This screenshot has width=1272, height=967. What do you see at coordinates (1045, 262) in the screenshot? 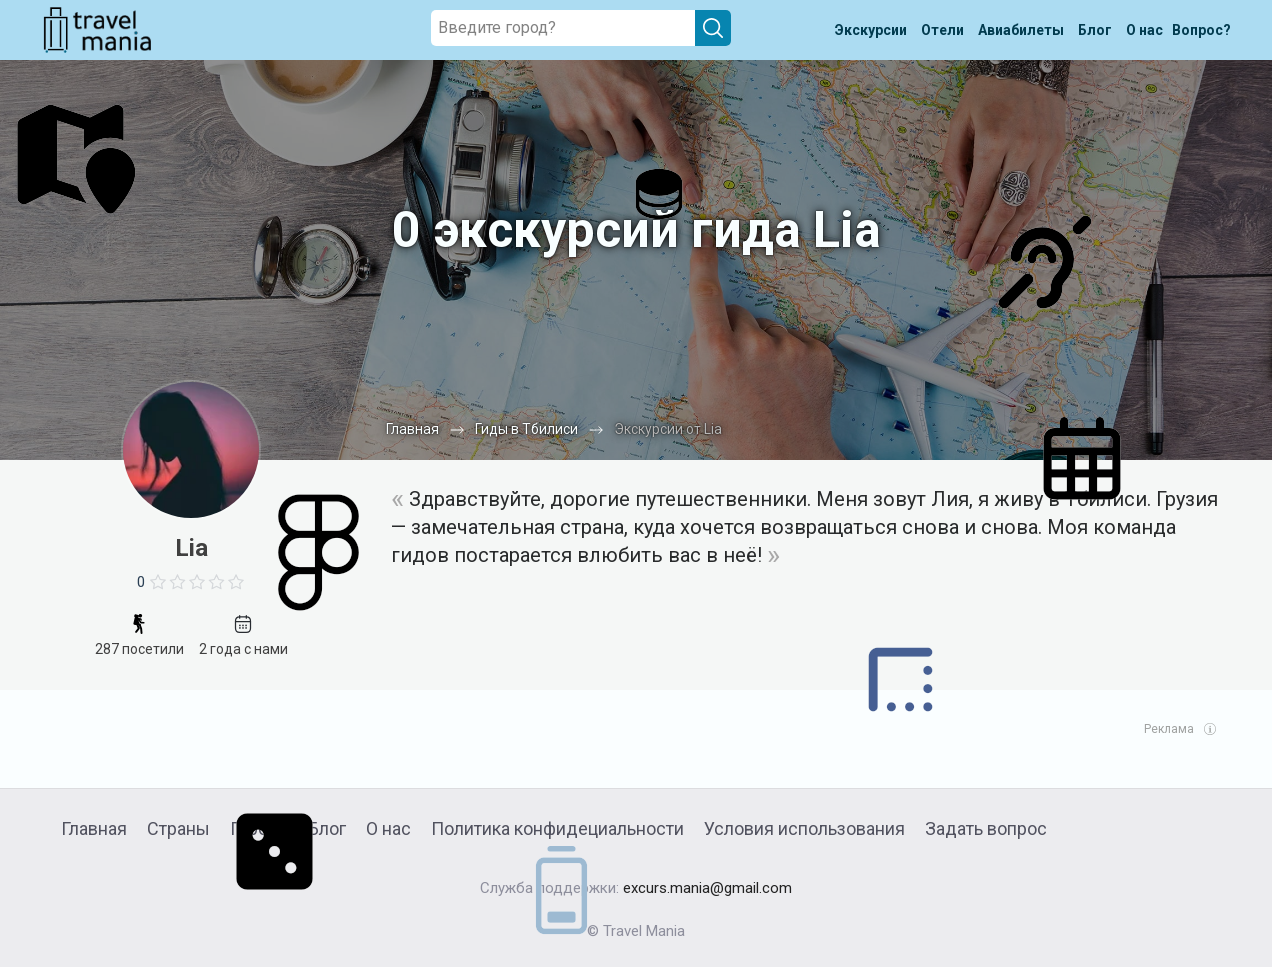
I see `indicates deaf or hard of hearing accessibility option` at bounding box center [1045, 262].